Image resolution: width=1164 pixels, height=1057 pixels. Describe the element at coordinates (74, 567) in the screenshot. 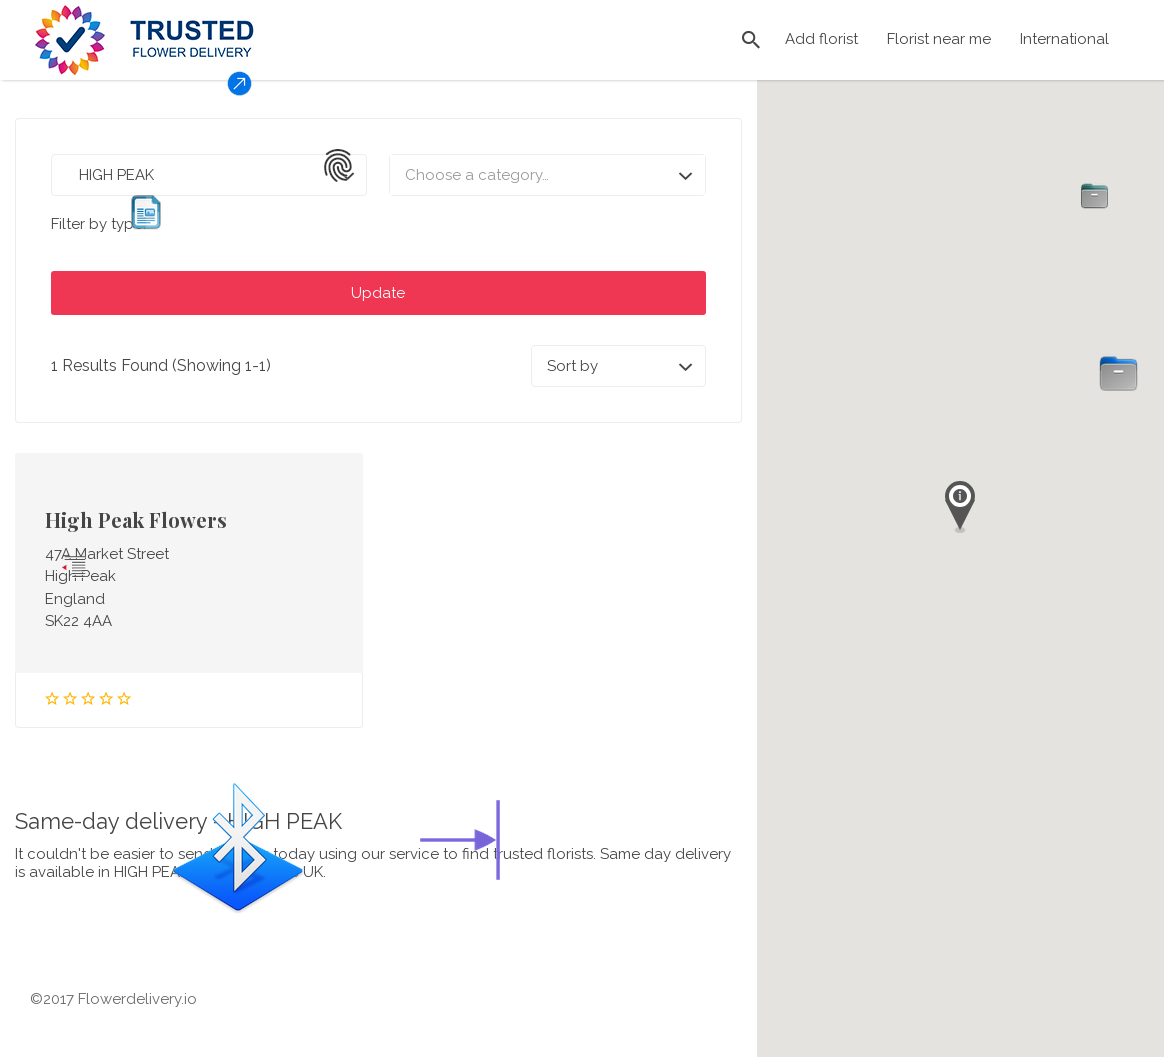

I see `decrease text indentation` at that location.